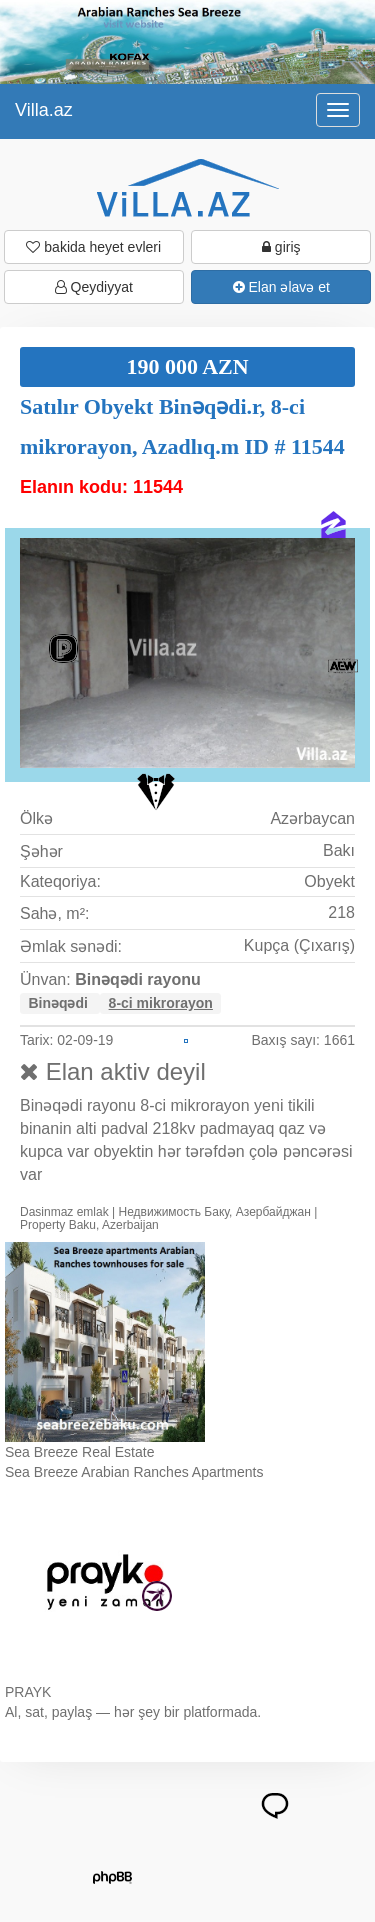 The height and width of the screenshot is (1922, 375). What do you see at coordinates (333, 524) in the screenshot?
I see `open the Zillow real estate app` at bounding box center [333, 524].